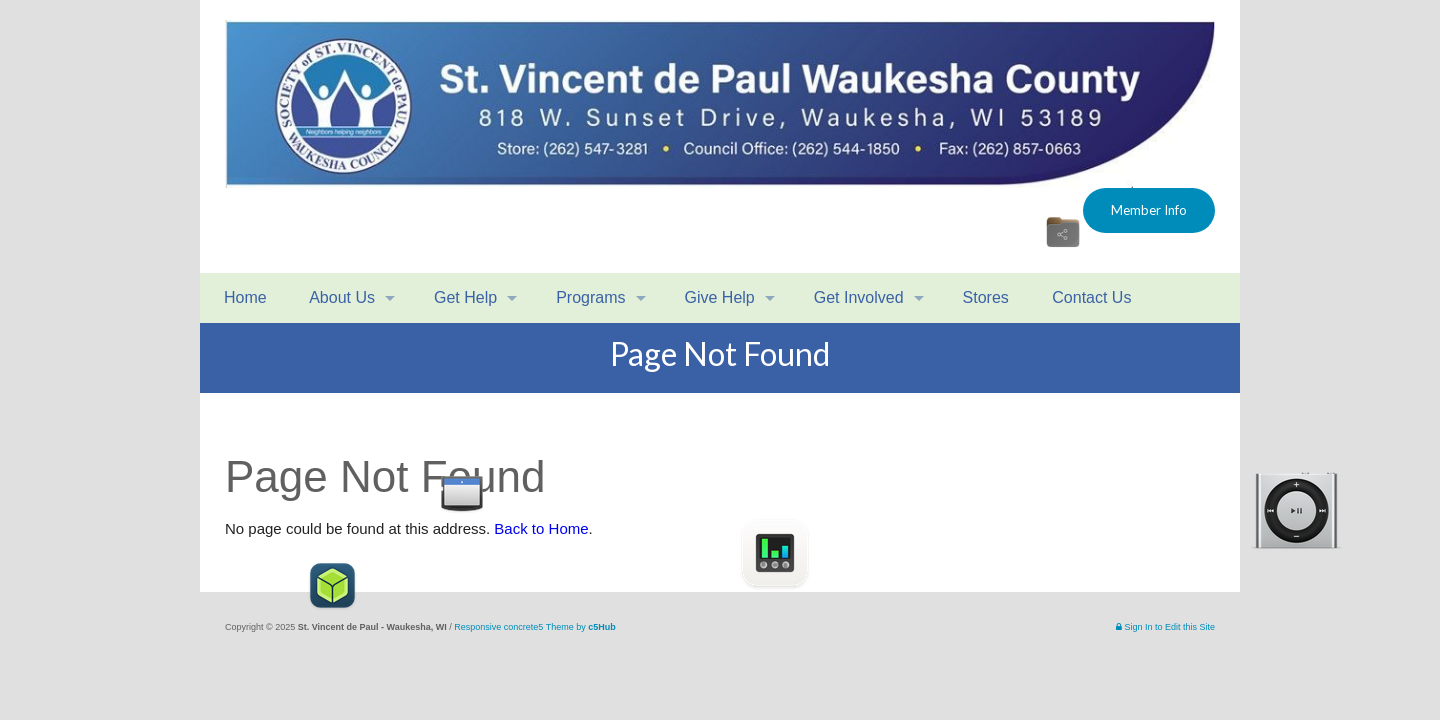 This screenshot has height=720, width=1440. Describe the element at coordinates (1063, 232) in the screenshot. I see `open your public shared folder` at that location.